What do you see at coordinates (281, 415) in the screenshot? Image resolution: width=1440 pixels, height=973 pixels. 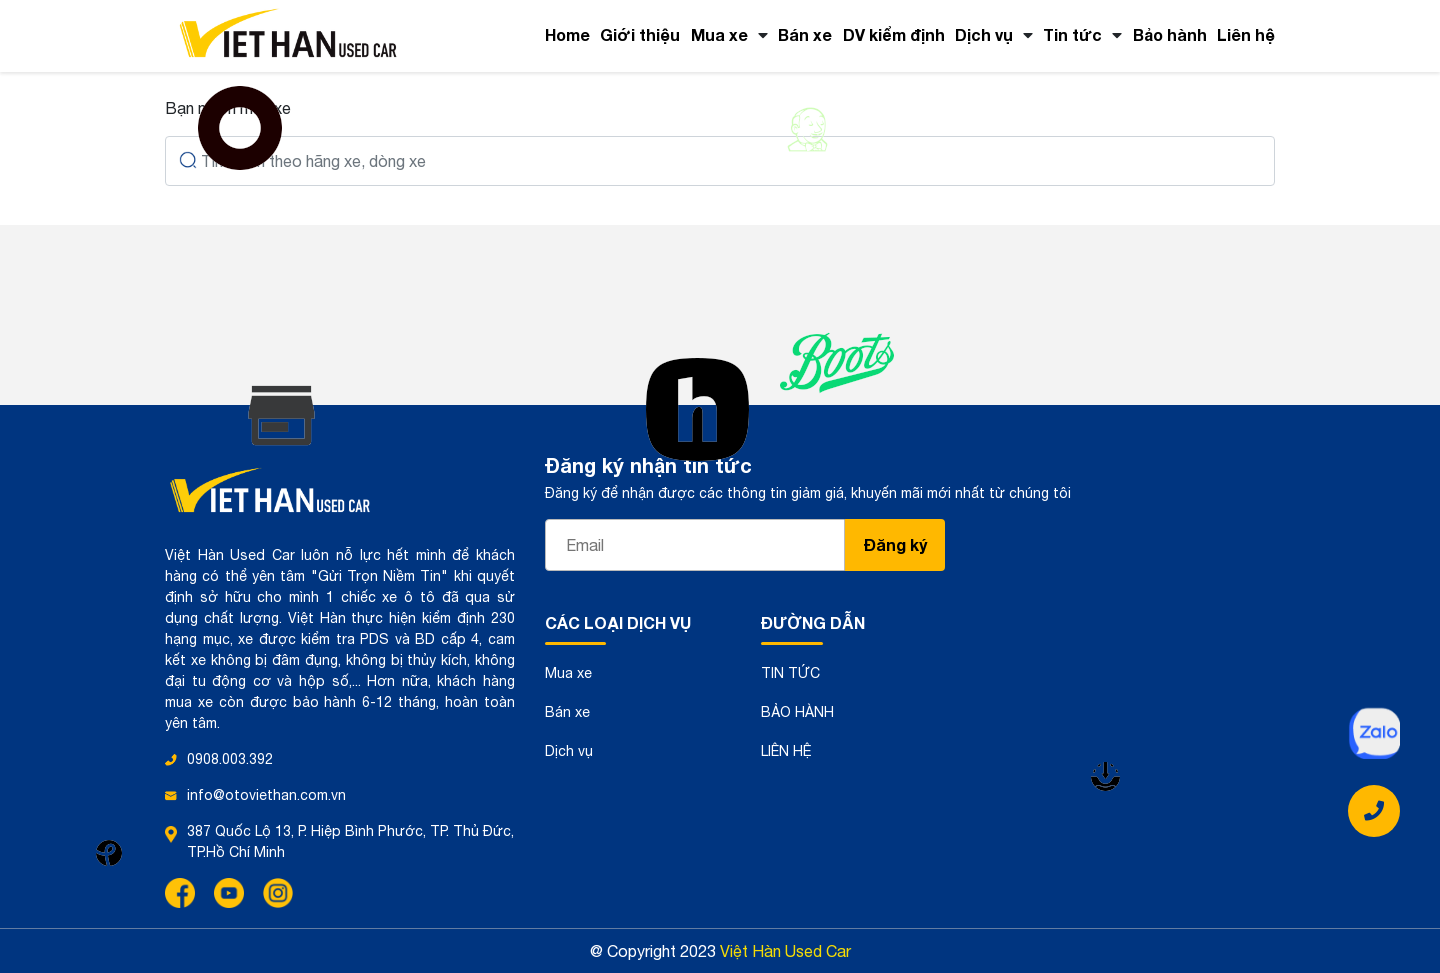 I see `access the store or shop section` at bounding box center [281, 415].